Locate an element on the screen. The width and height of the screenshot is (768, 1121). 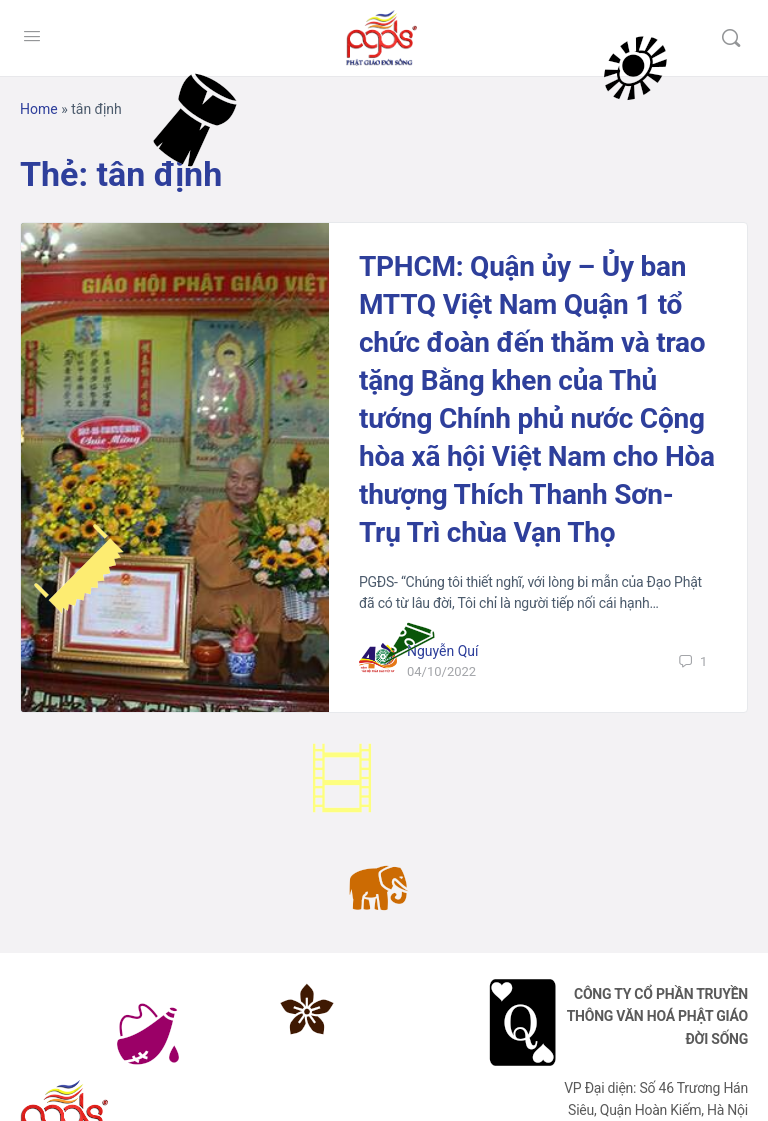
celebrate an achievement or milestone is located at coordinates (195, 120).